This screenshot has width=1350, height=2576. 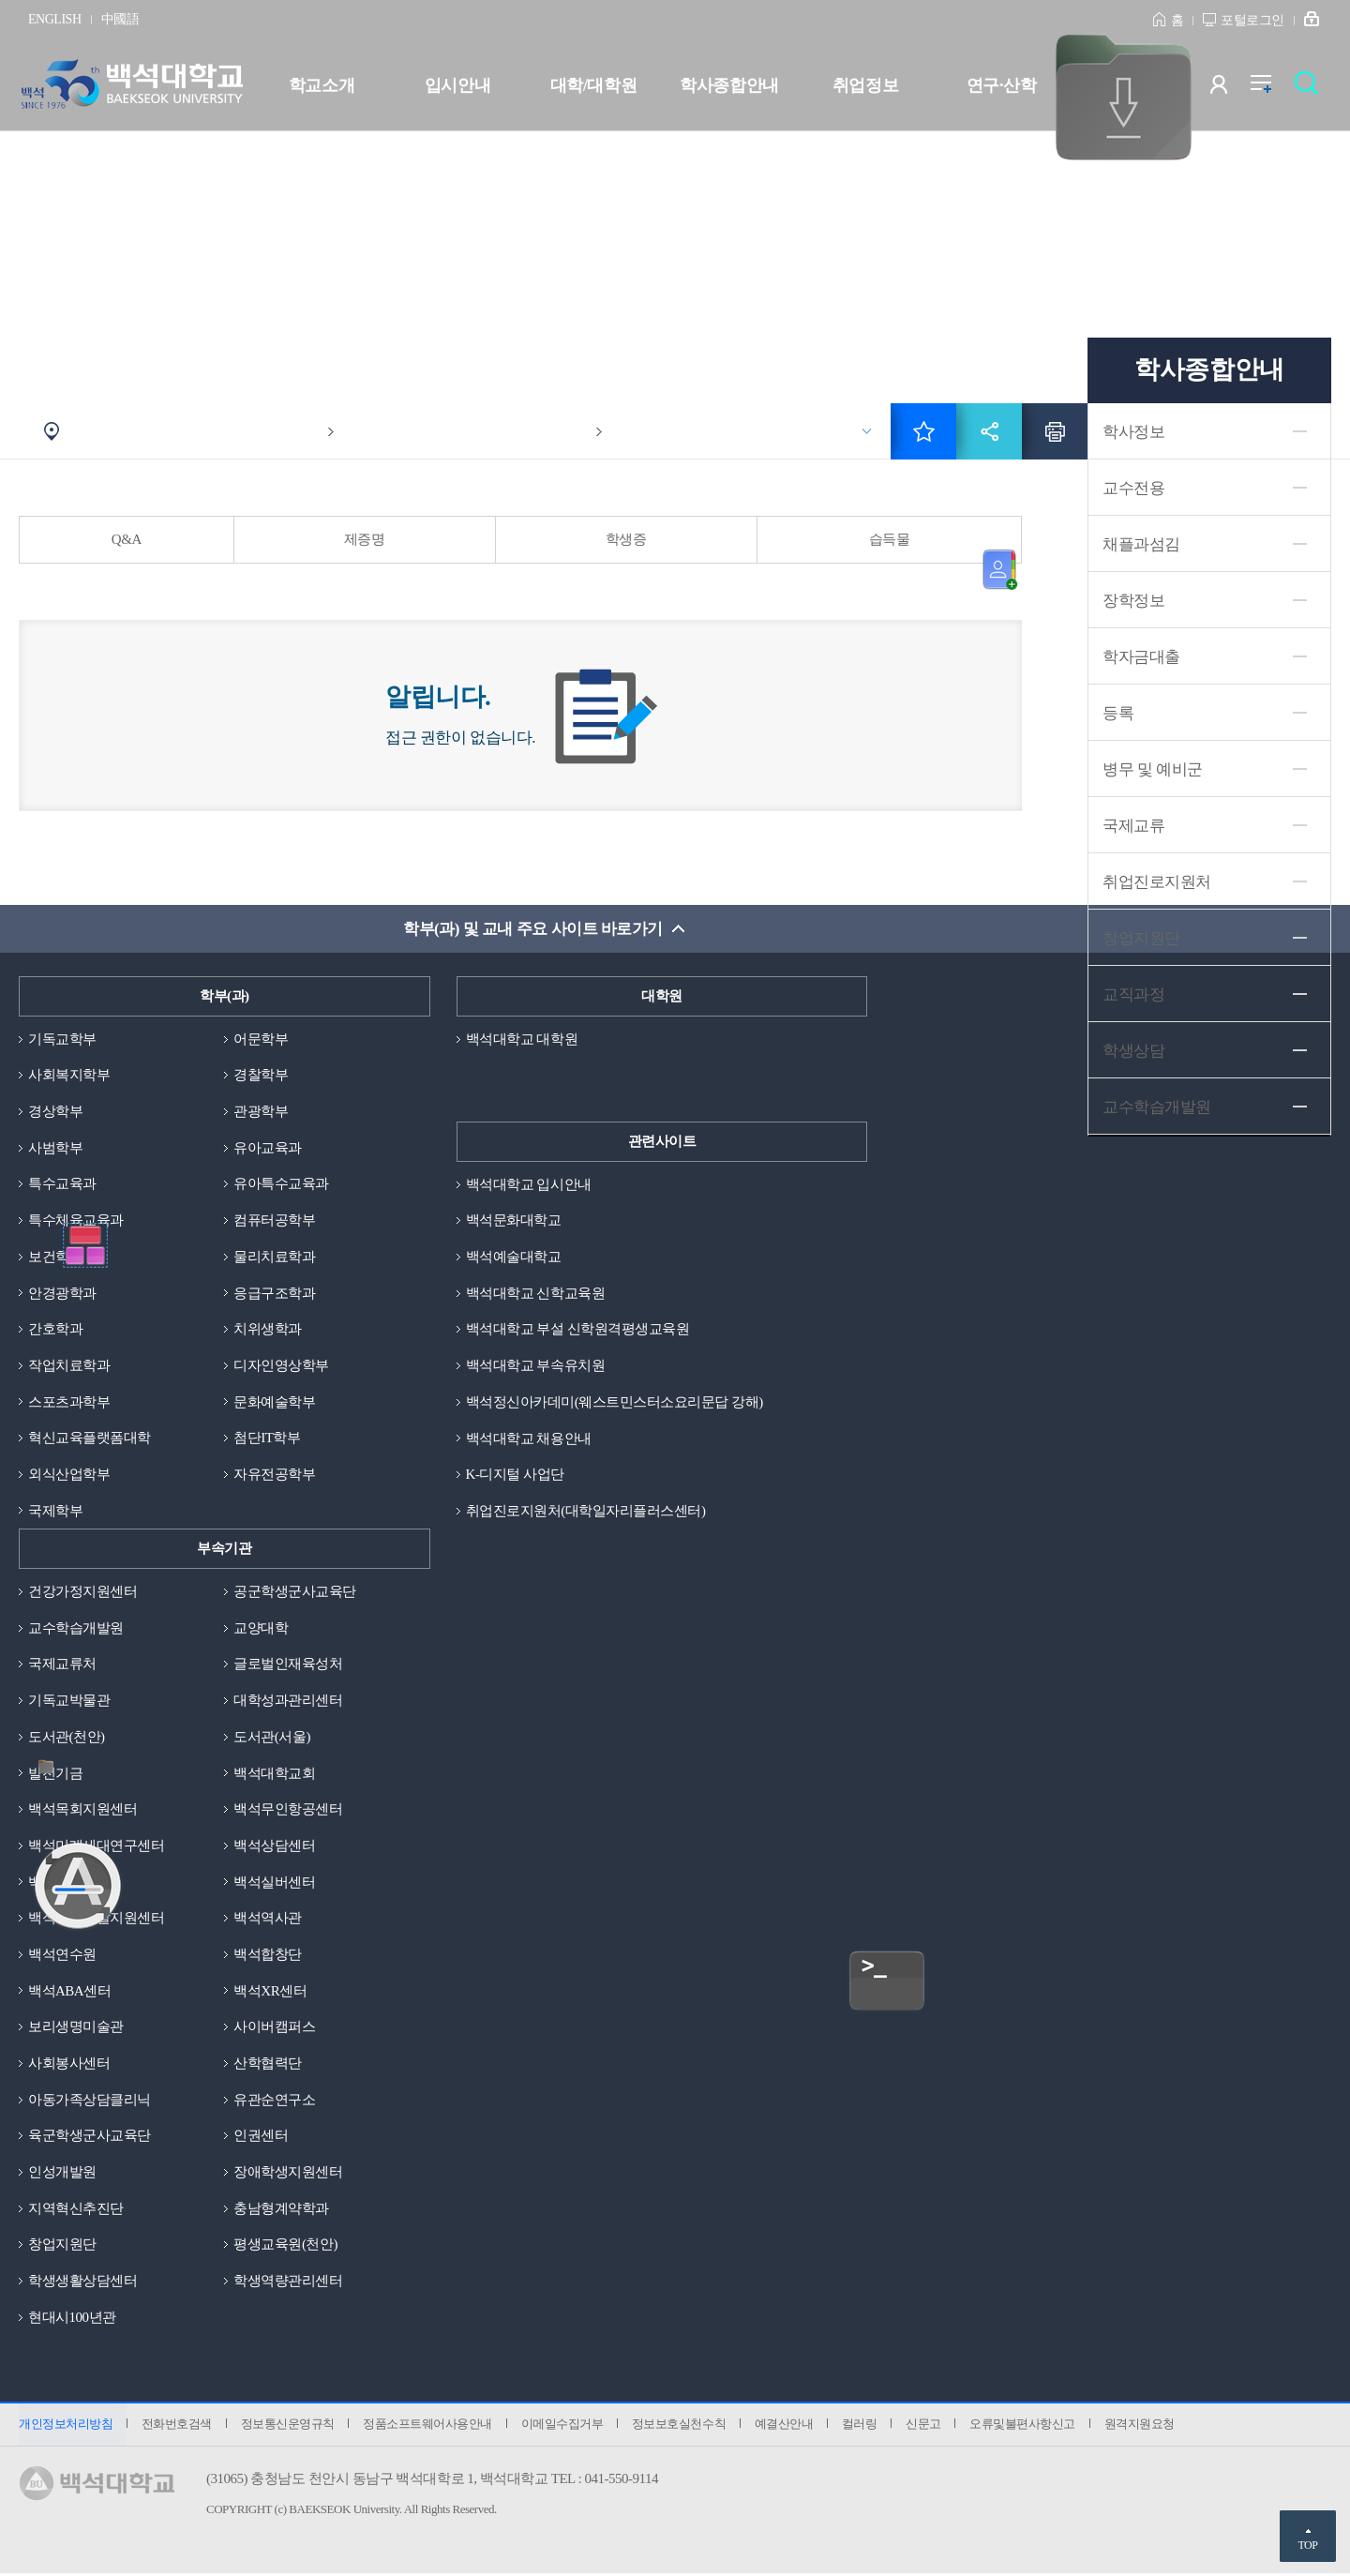 What do you see at coordinates (46, 1767) in the screenshot?
I see `open a folder to view its contents` at bounding box center [46, 1767].